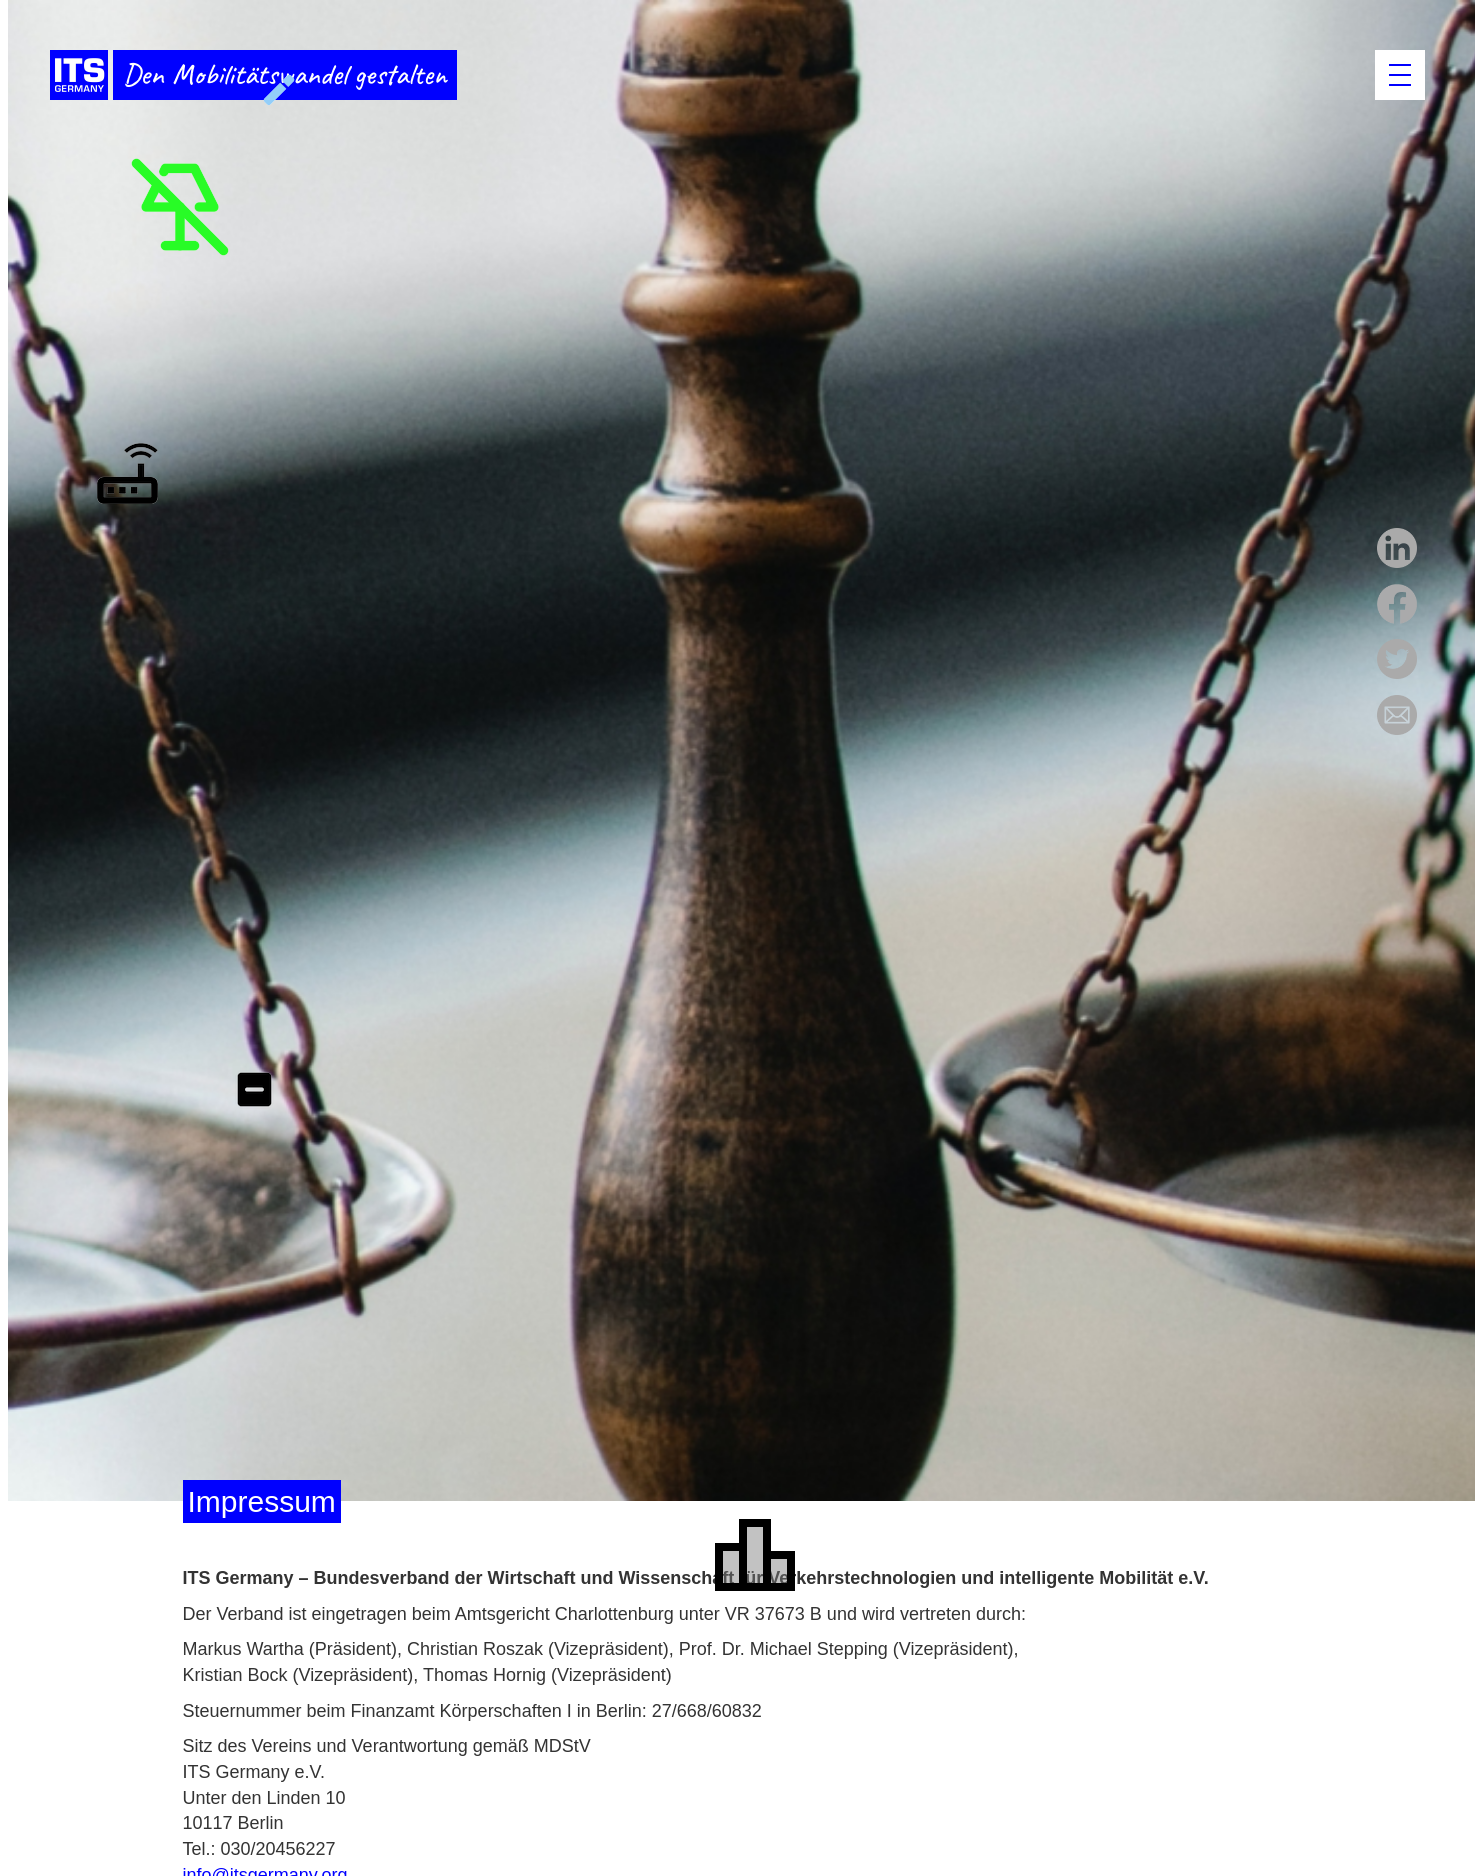 The height and width of the screenshot is (1876, 1475). Describe the element at coordinates (755, 1555) in the screenshot. I see `view leaderboard rankings` at that location.